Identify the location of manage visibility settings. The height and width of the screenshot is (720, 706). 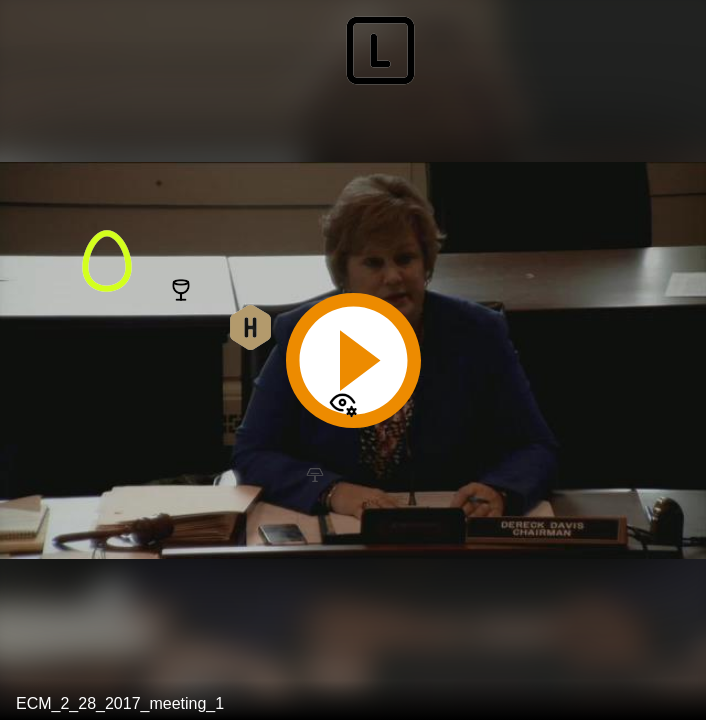
(342, 402).